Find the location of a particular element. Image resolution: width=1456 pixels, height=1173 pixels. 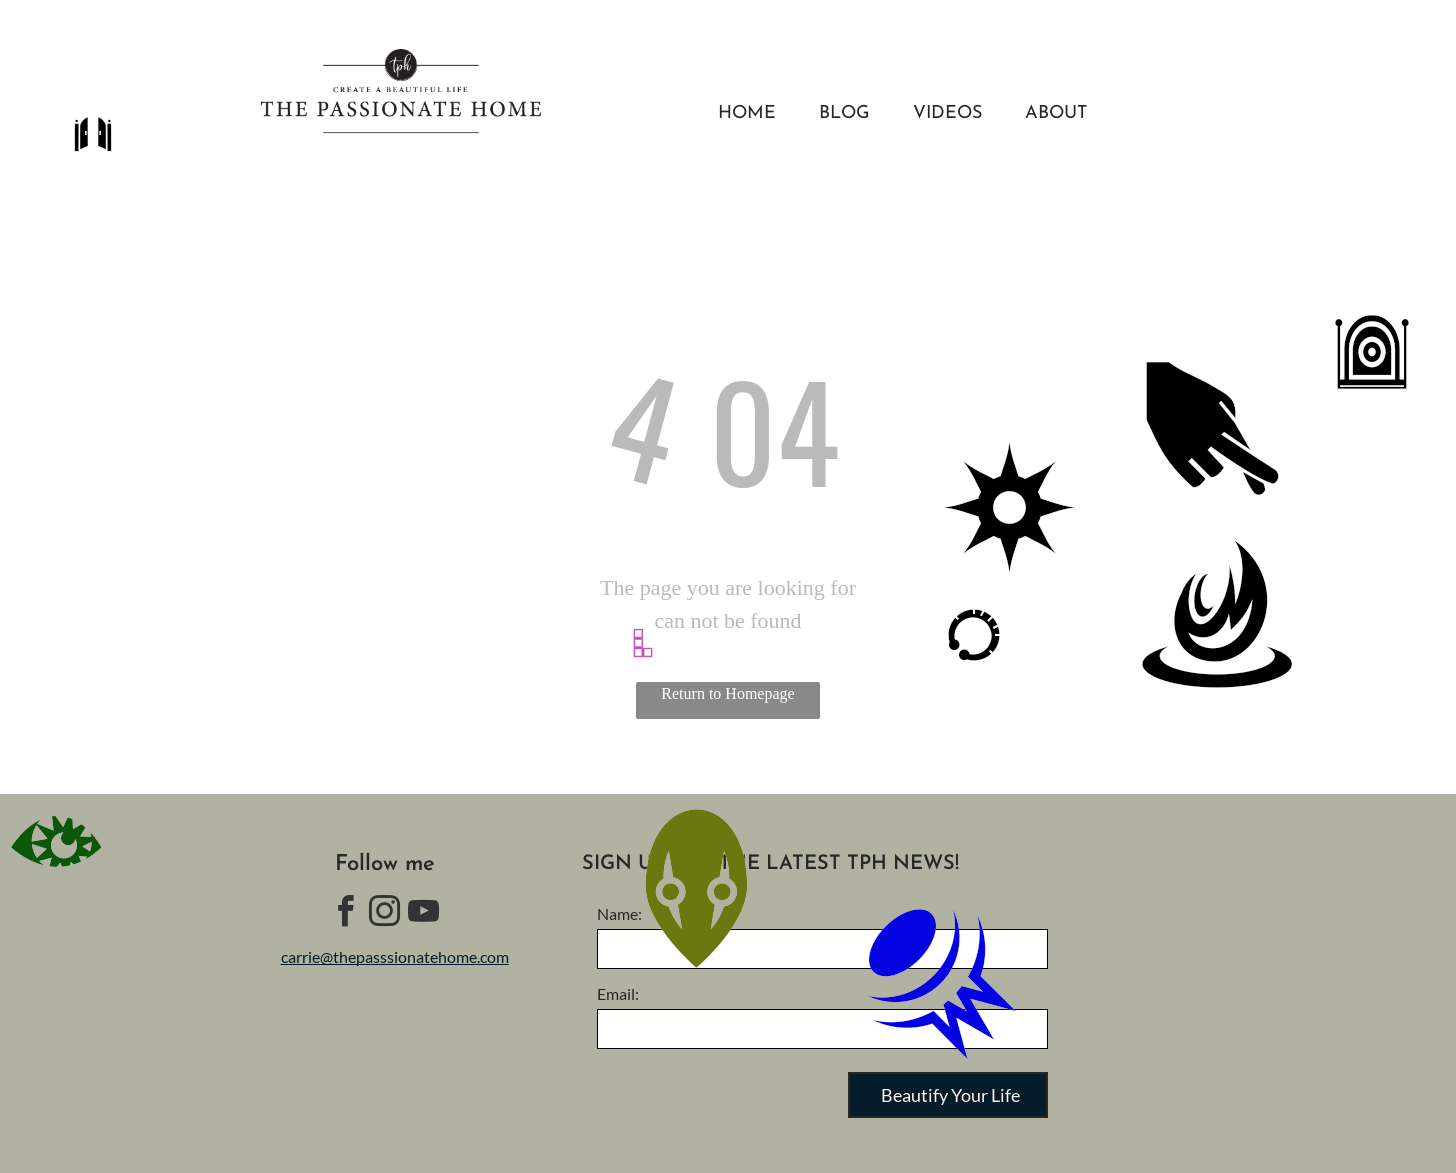

view performance or speed metrics is located at coordinates (974, 635).